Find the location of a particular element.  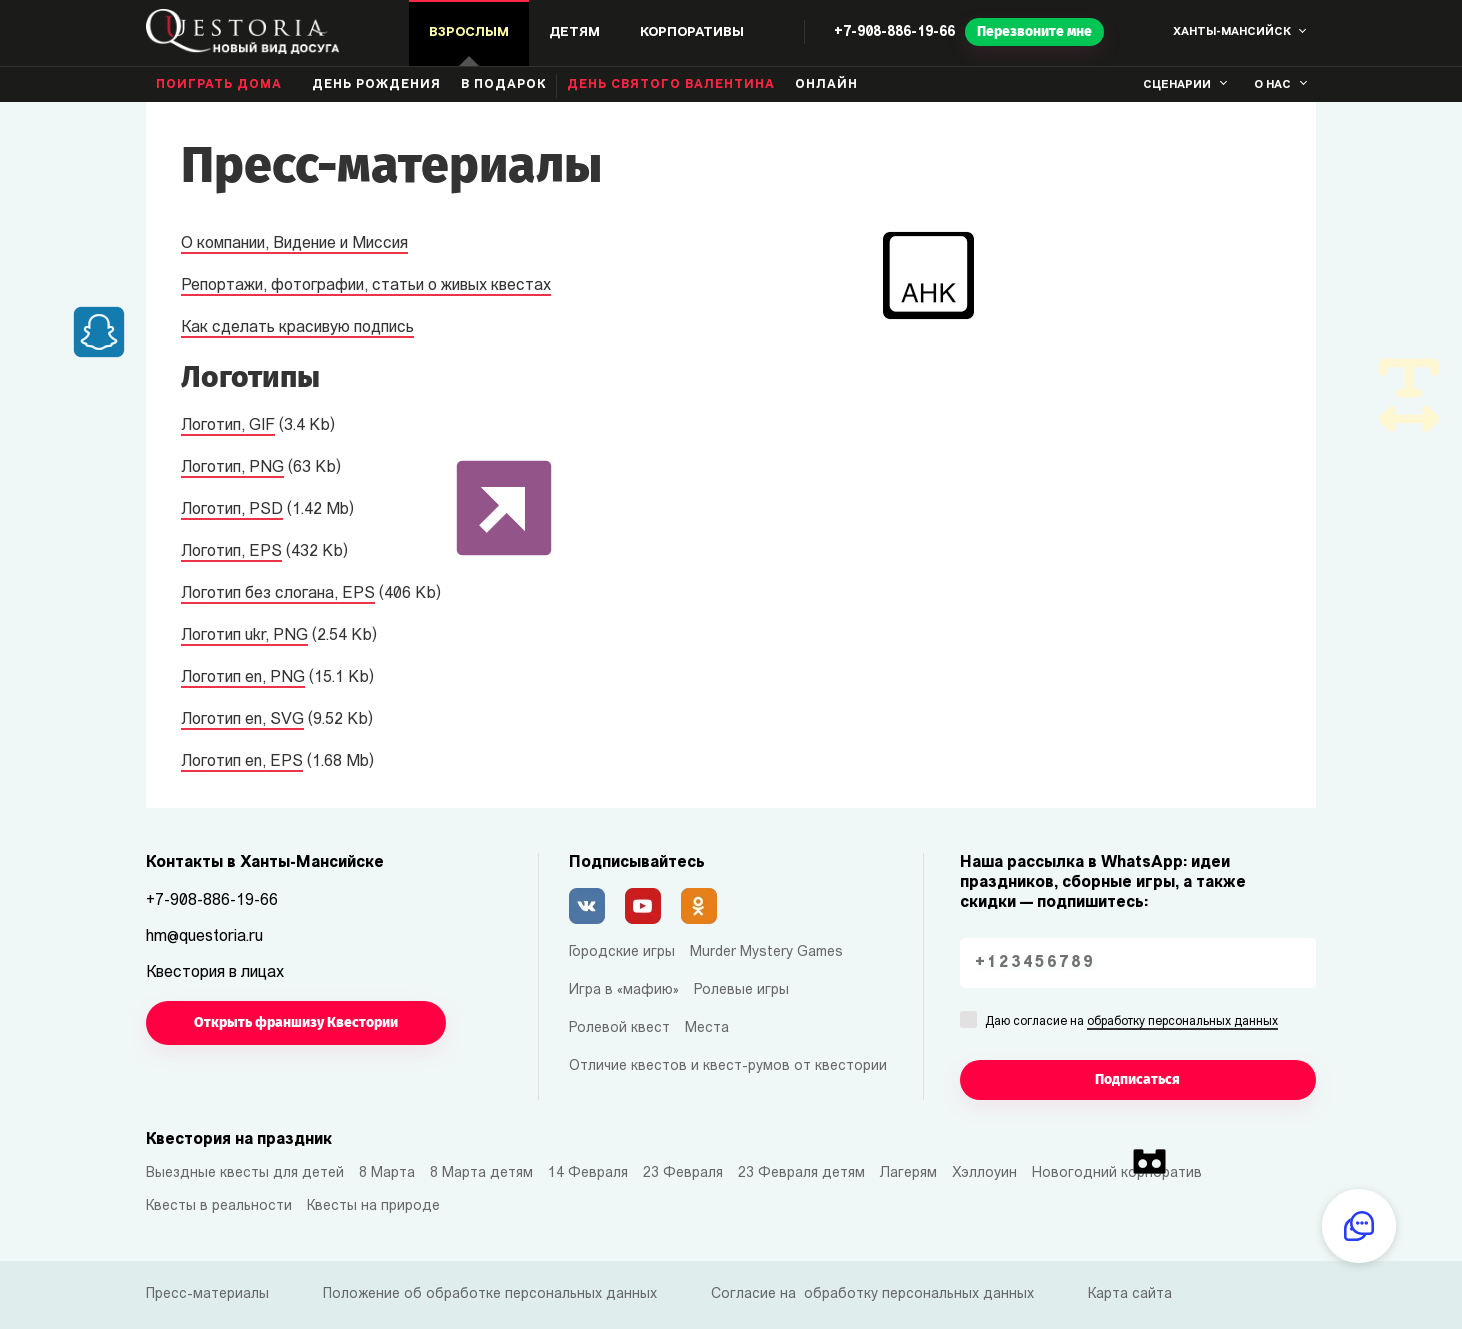

open link in new window or tab is located at coordinates (504, 508).